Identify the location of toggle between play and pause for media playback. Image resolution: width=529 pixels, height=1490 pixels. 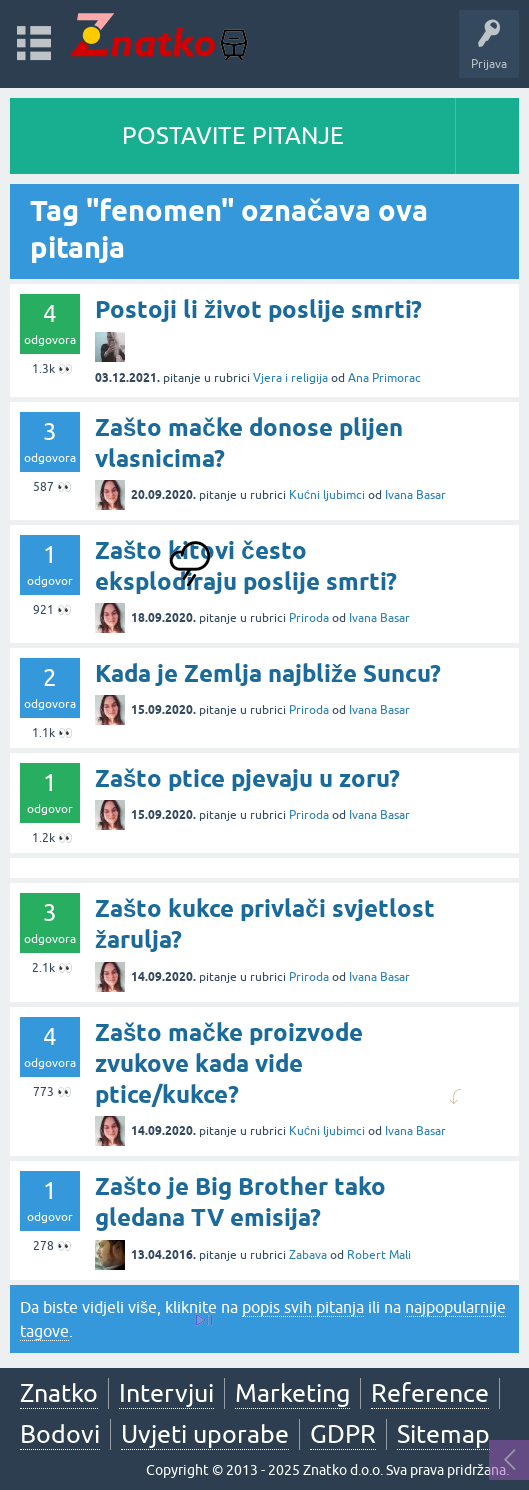
(204, 1320).